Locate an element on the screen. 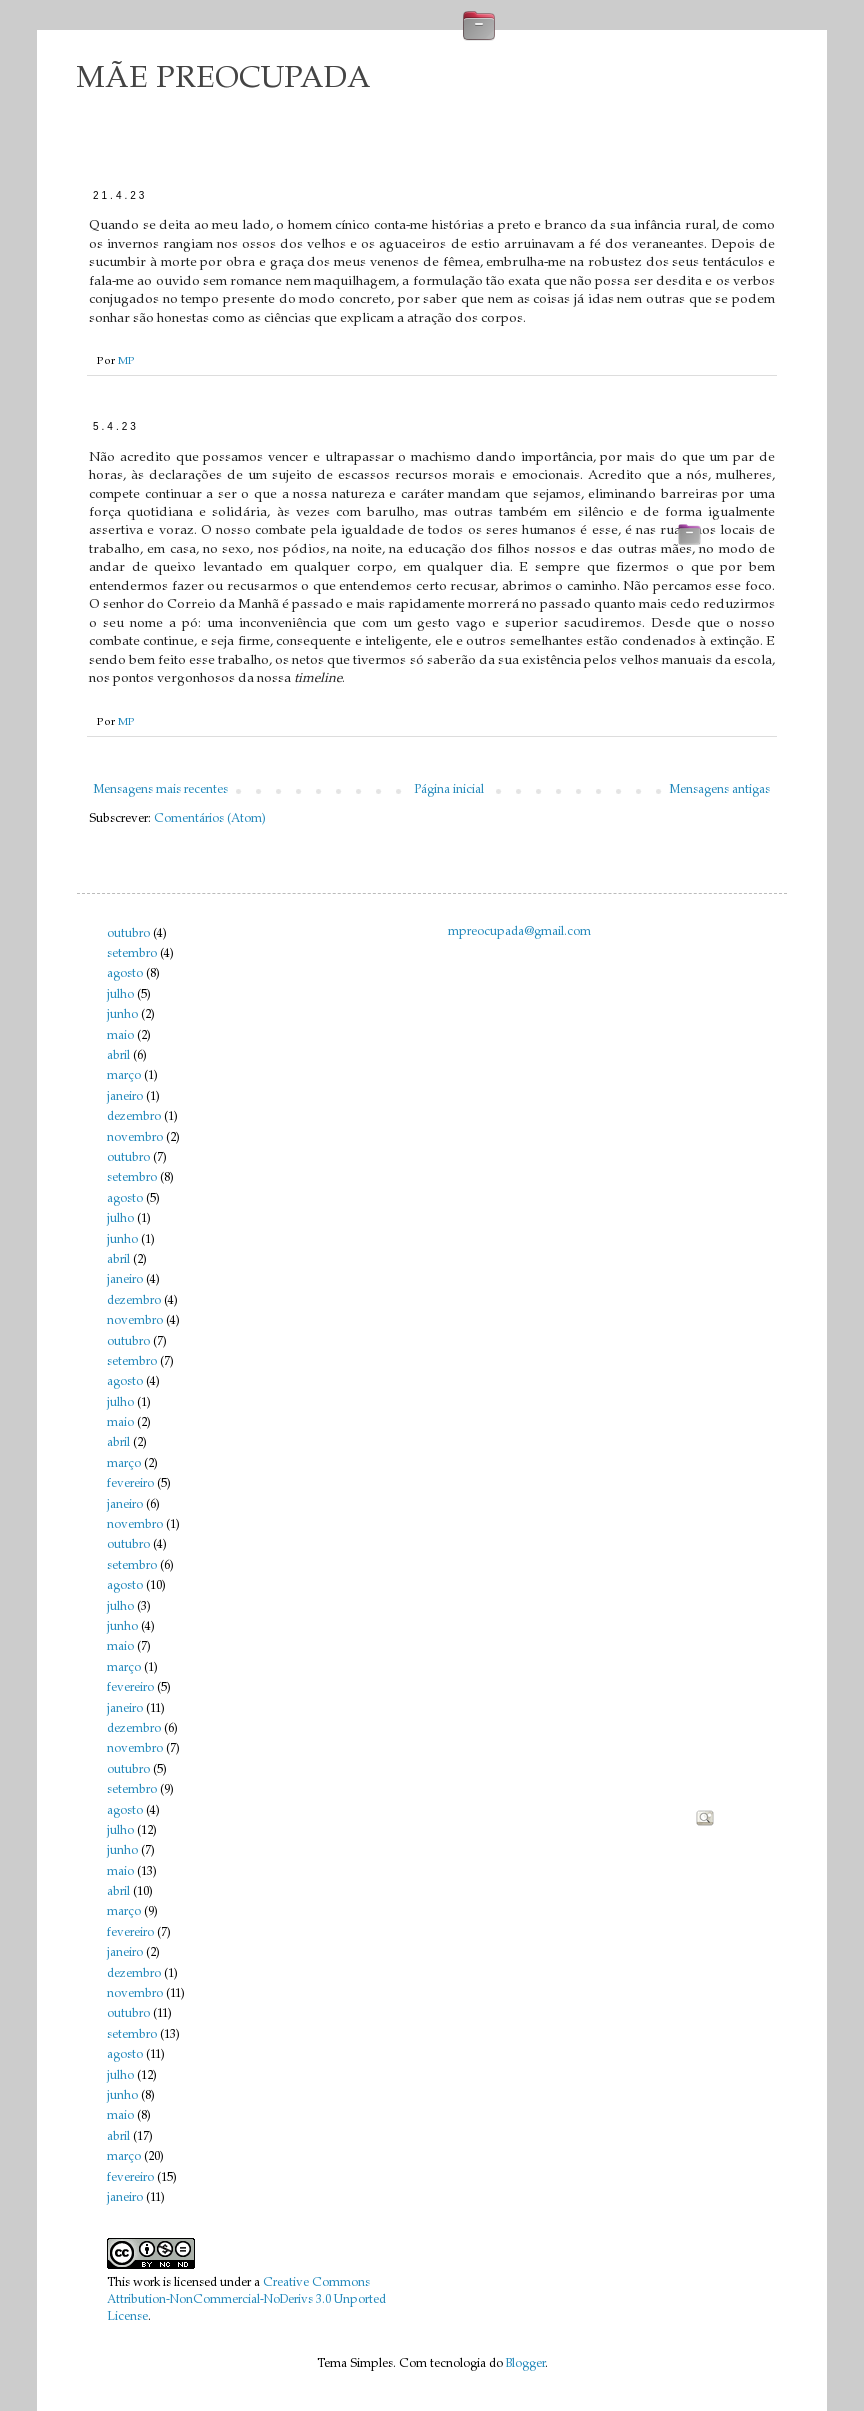 Image resolution: width=864 pixels, height=2411 pixels. open the nautilus file manager is located at coordinates (479, 25).